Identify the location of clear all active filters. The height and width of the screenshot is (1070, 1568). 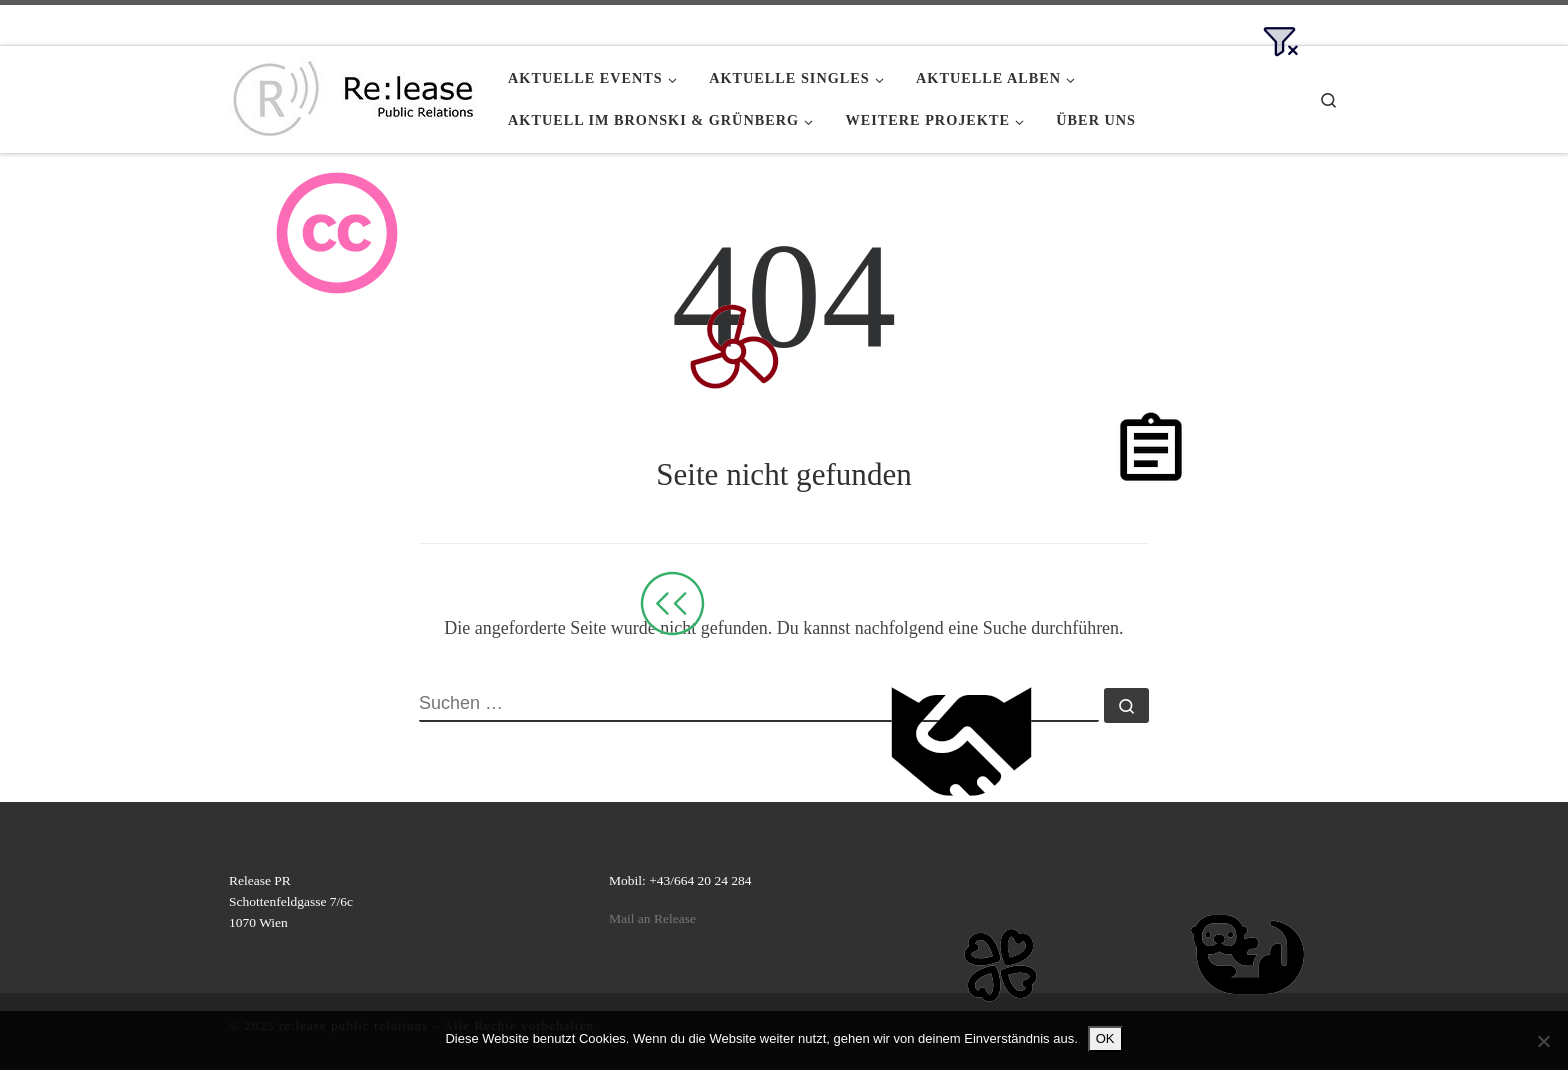
(1279, 40).